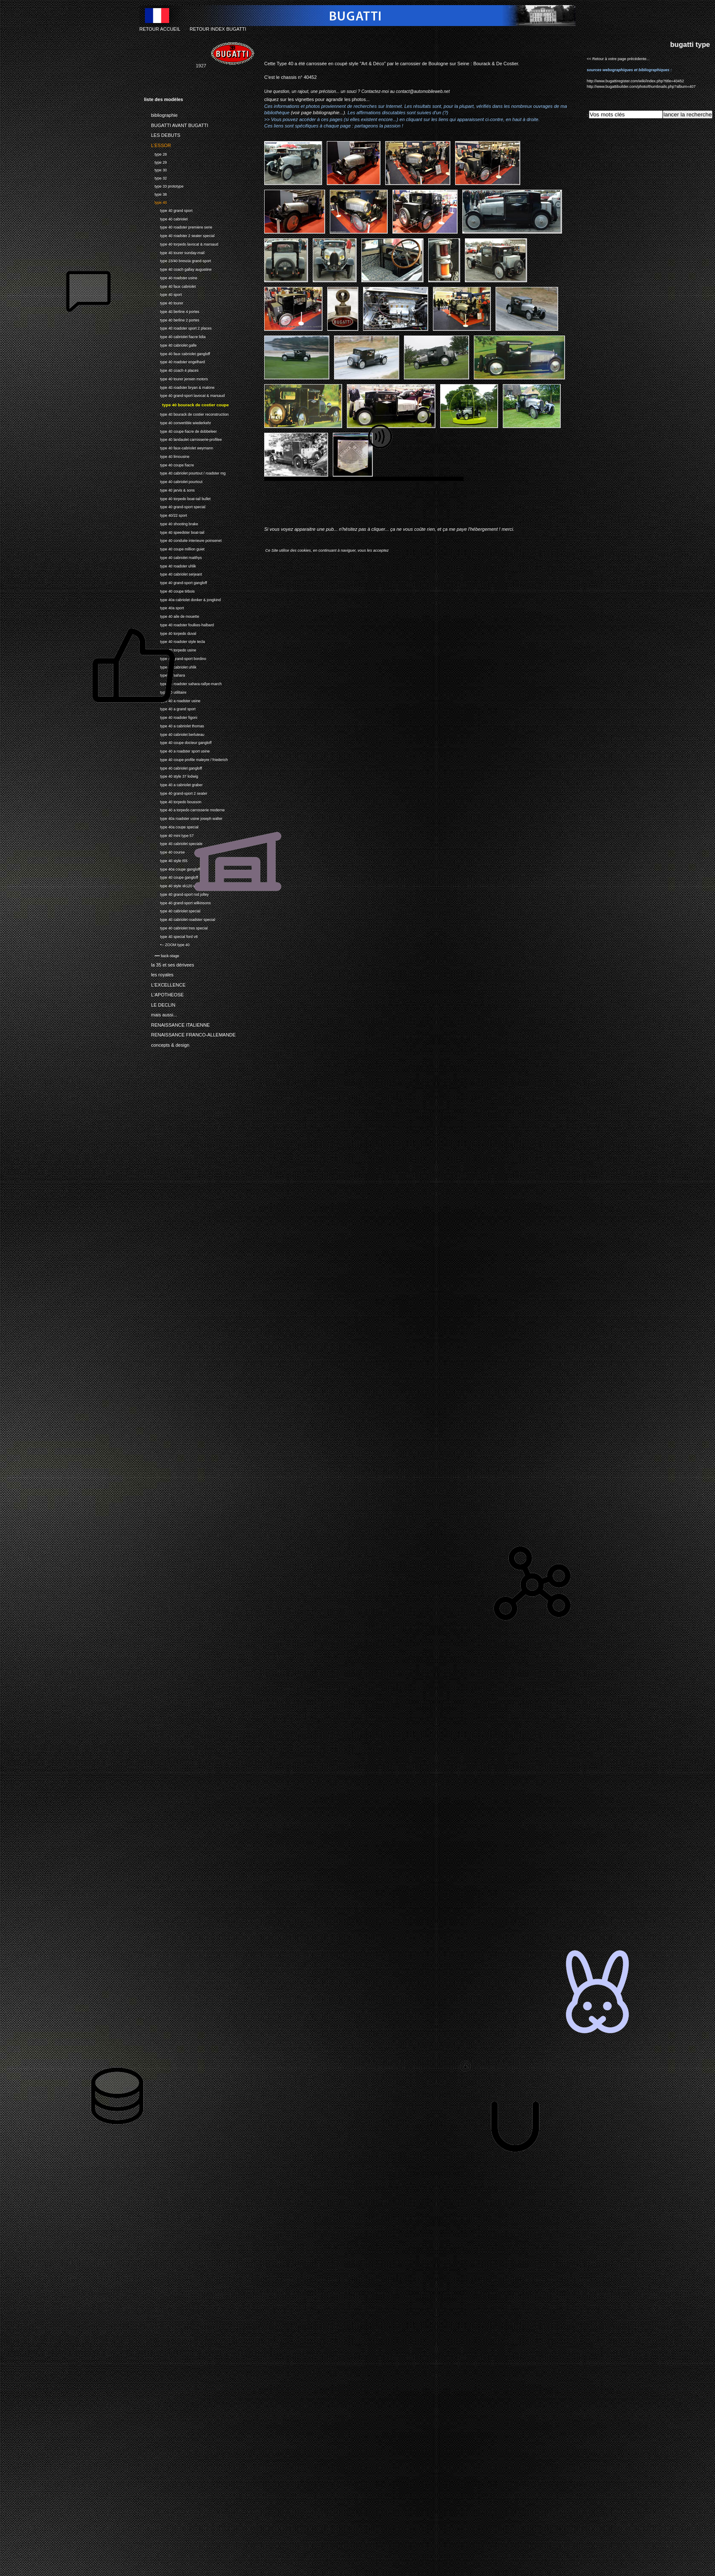 This screenshot has height=2576, width=715. Describe the element at coordinates (117, 2096) in the screenshot. I see `access database or data storage` at that location.